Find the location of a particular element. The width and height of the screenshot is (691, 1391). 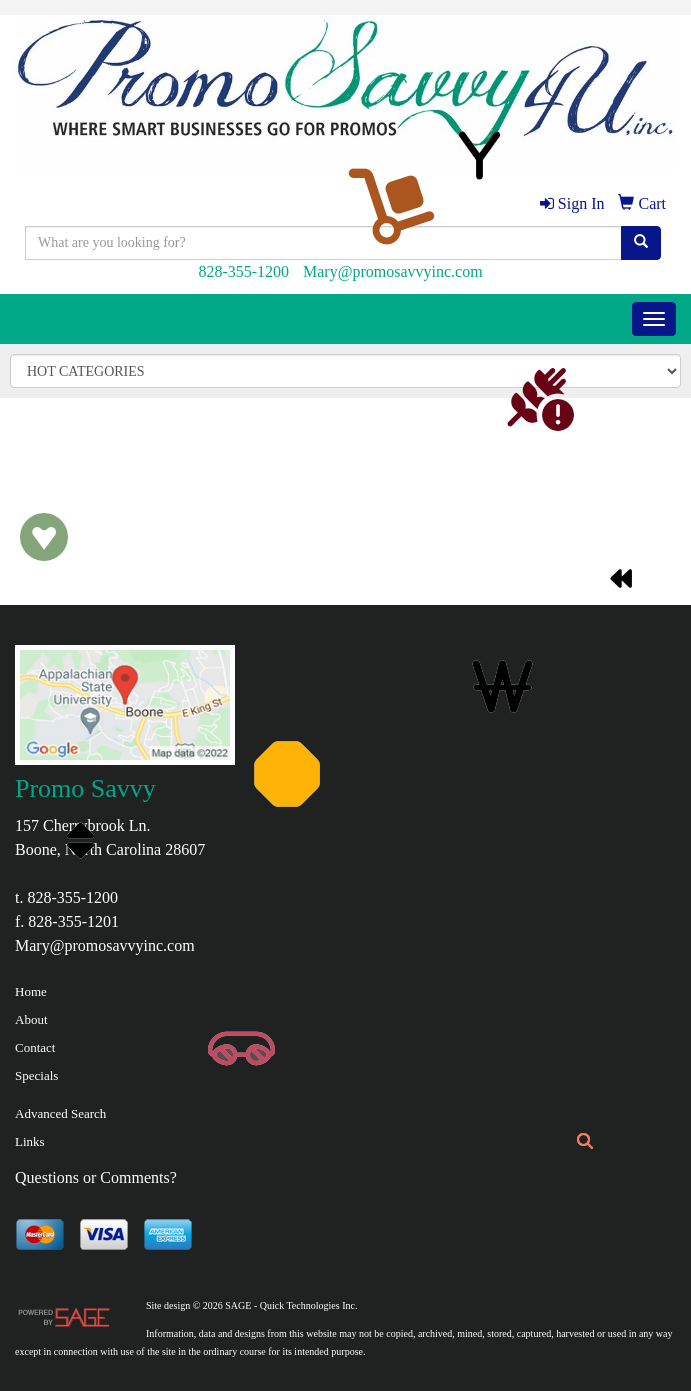

represents the letter Y in text or labeling is located at coordinates (479, 155).